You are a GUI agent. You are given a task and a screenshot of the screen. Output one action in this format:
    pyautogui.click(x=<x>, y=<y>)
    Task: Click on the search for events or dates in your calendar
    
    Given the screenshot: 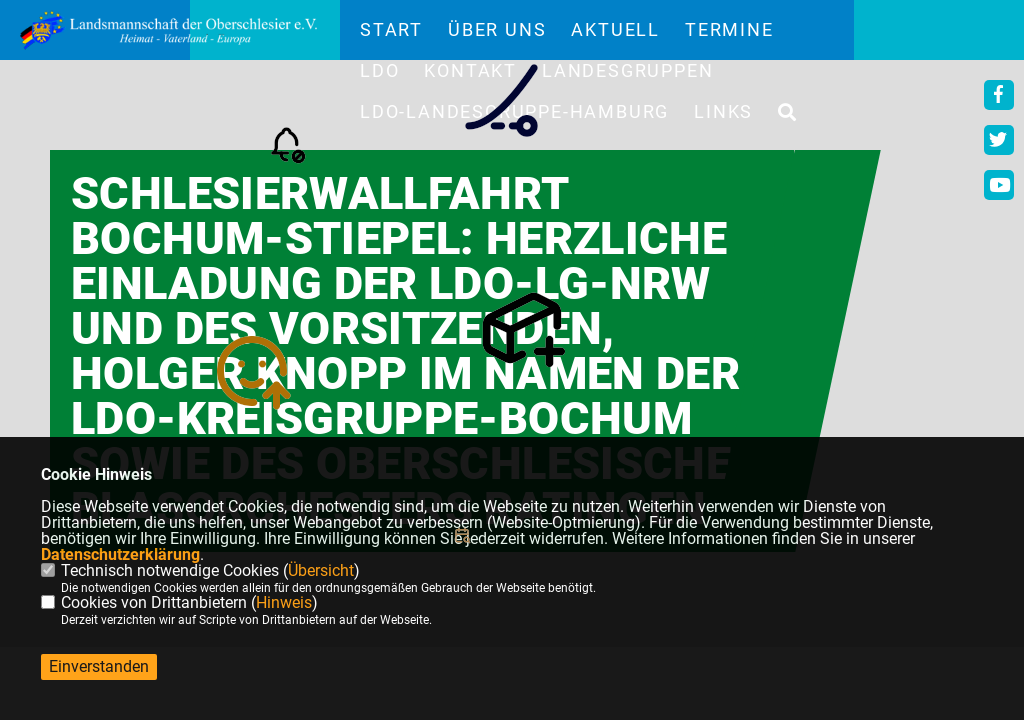 What is the action you would take?
    pyautogui.click(x=462, y=535)
    